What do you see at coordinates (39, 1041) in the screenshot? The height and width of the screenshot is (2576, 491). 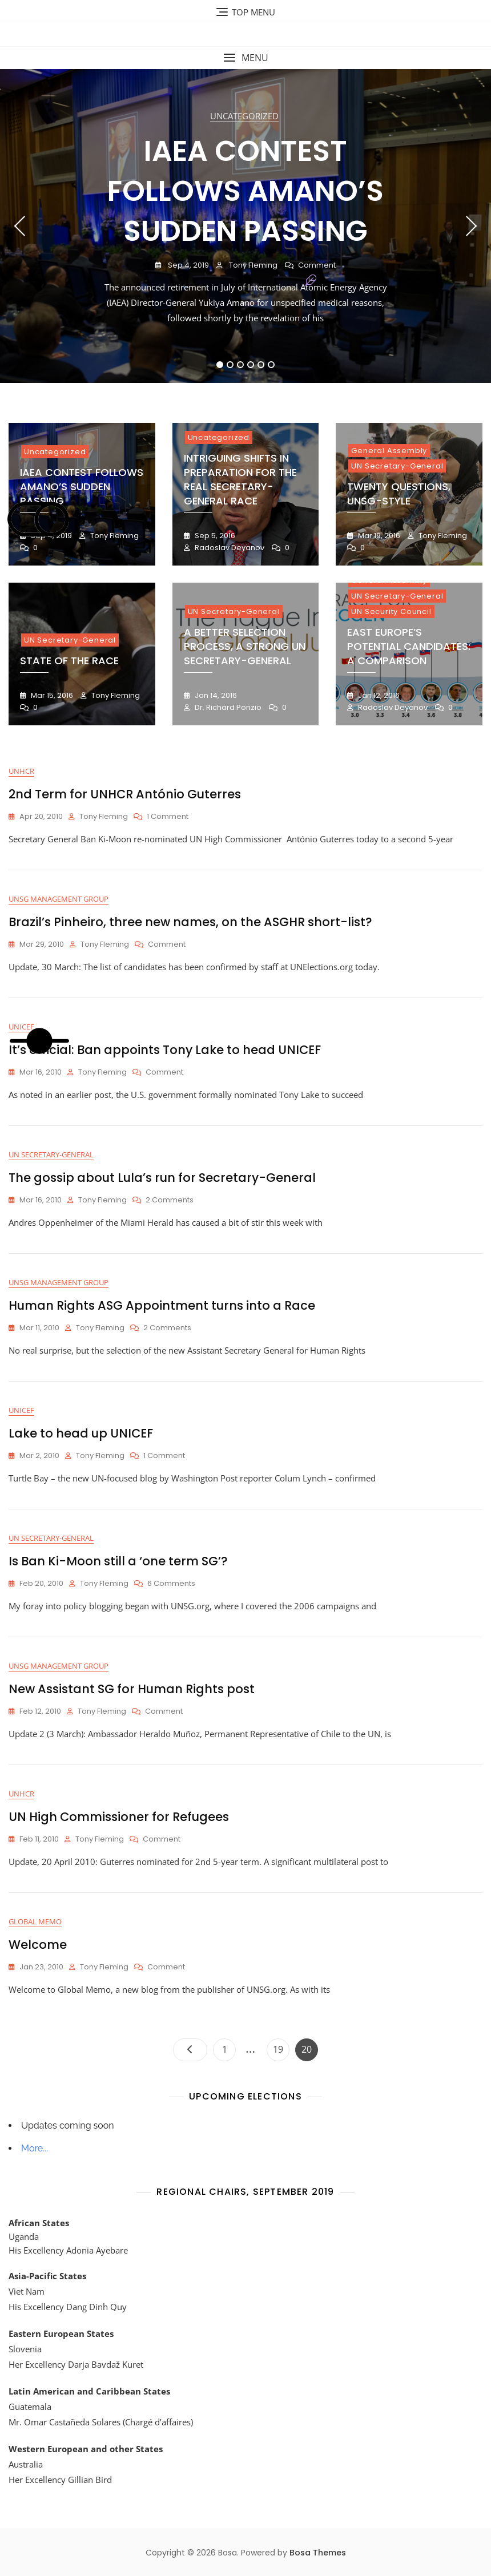 I see `view commit history in a git repository` at bounding box center [39, 1041].